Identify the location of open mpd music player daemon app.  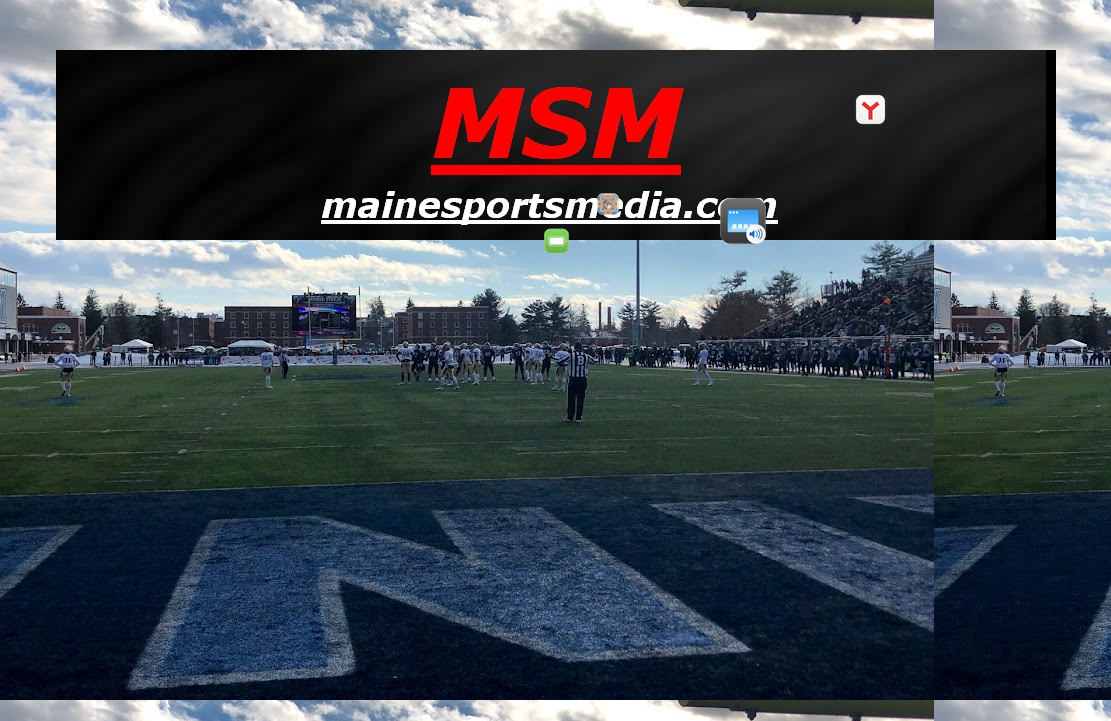
(743, 221).